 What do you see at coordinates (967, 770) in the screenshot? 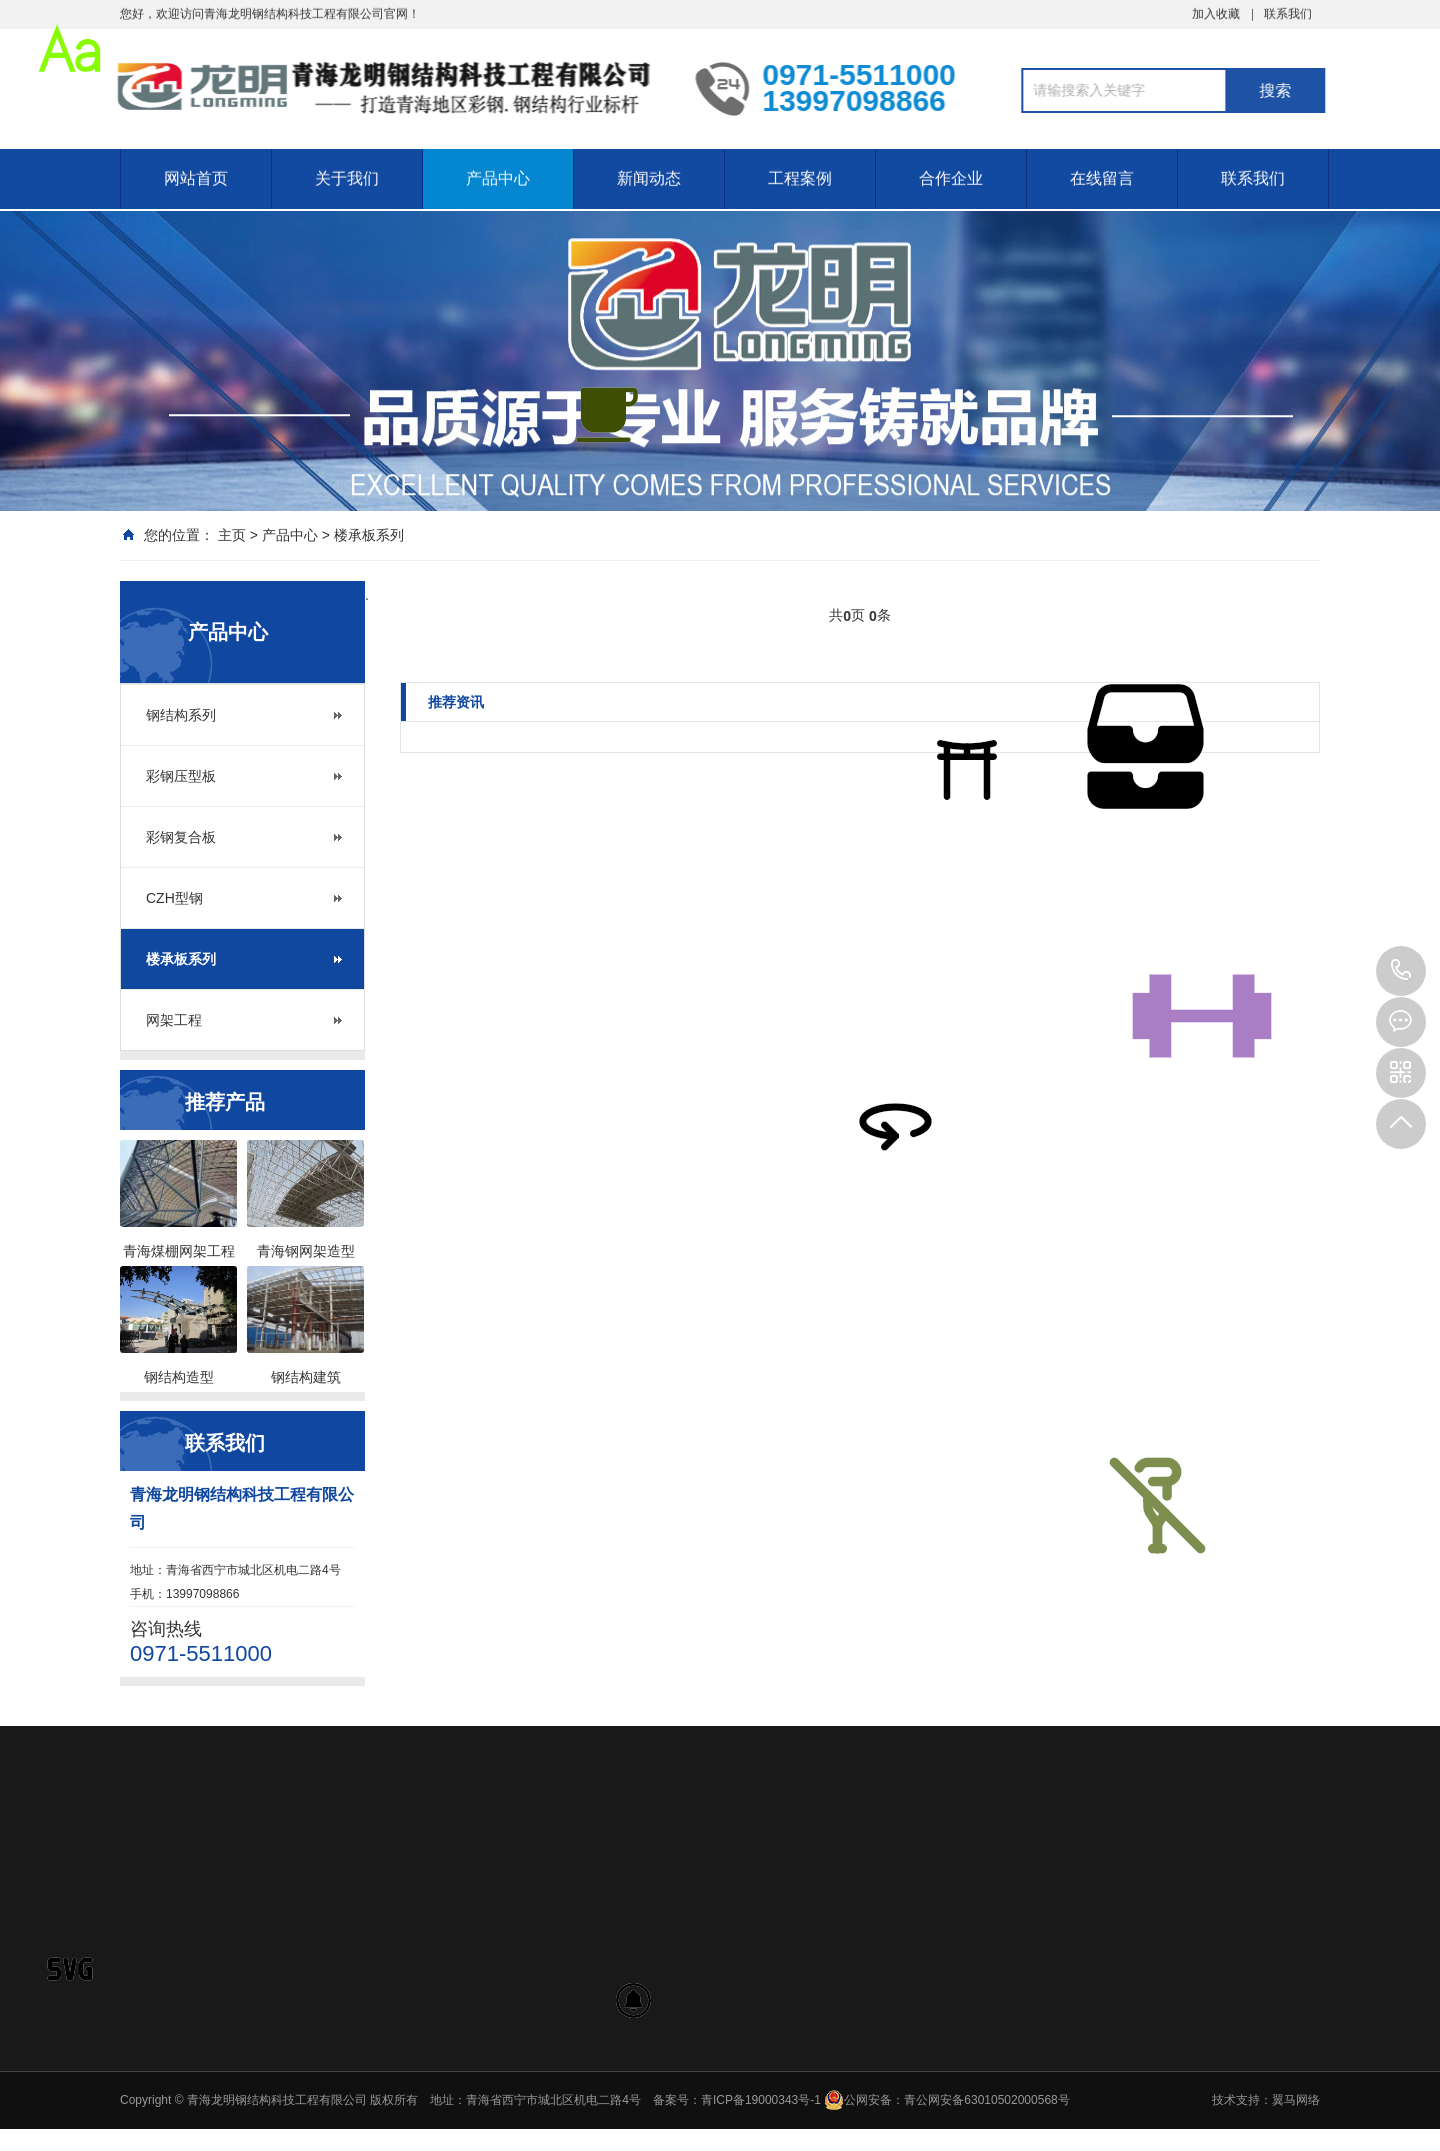
I see `access japanese cultural content or settings` at bounding box center [967, 770].